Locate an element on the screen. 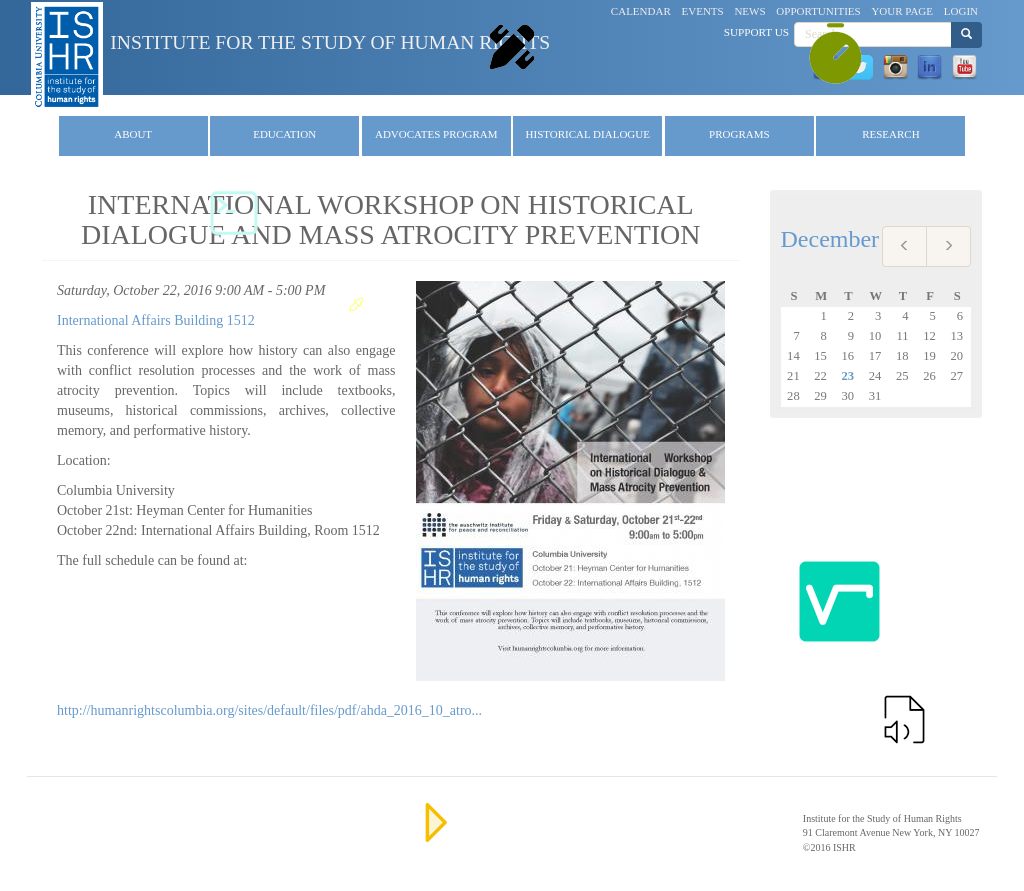 The image size is (1024, 891). open an audio file is located at coordinates (904, 719).